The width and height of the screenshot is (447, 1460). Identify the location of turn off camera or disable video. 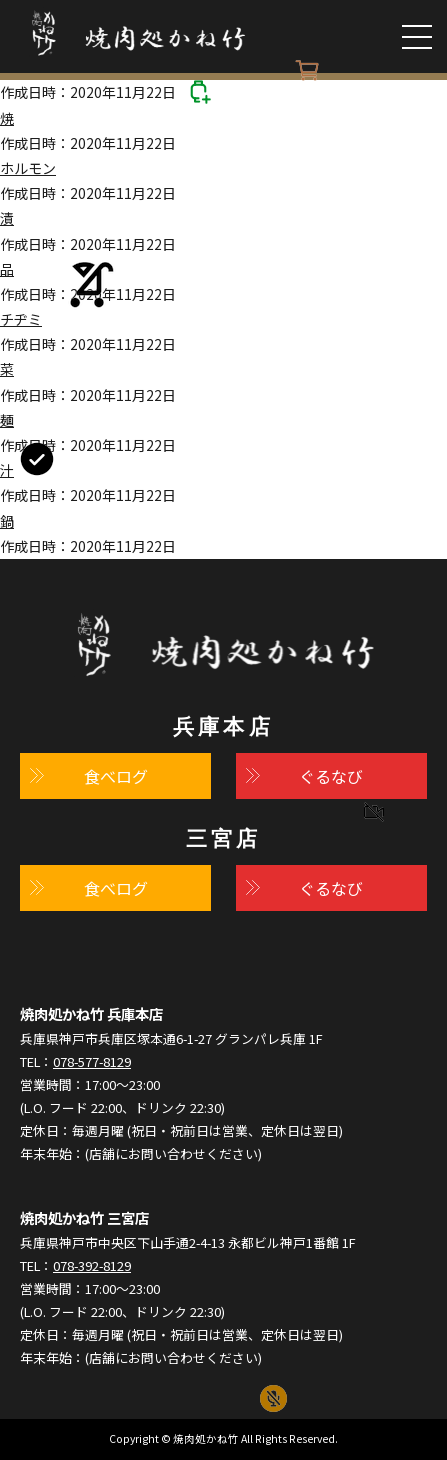
(374, 812).